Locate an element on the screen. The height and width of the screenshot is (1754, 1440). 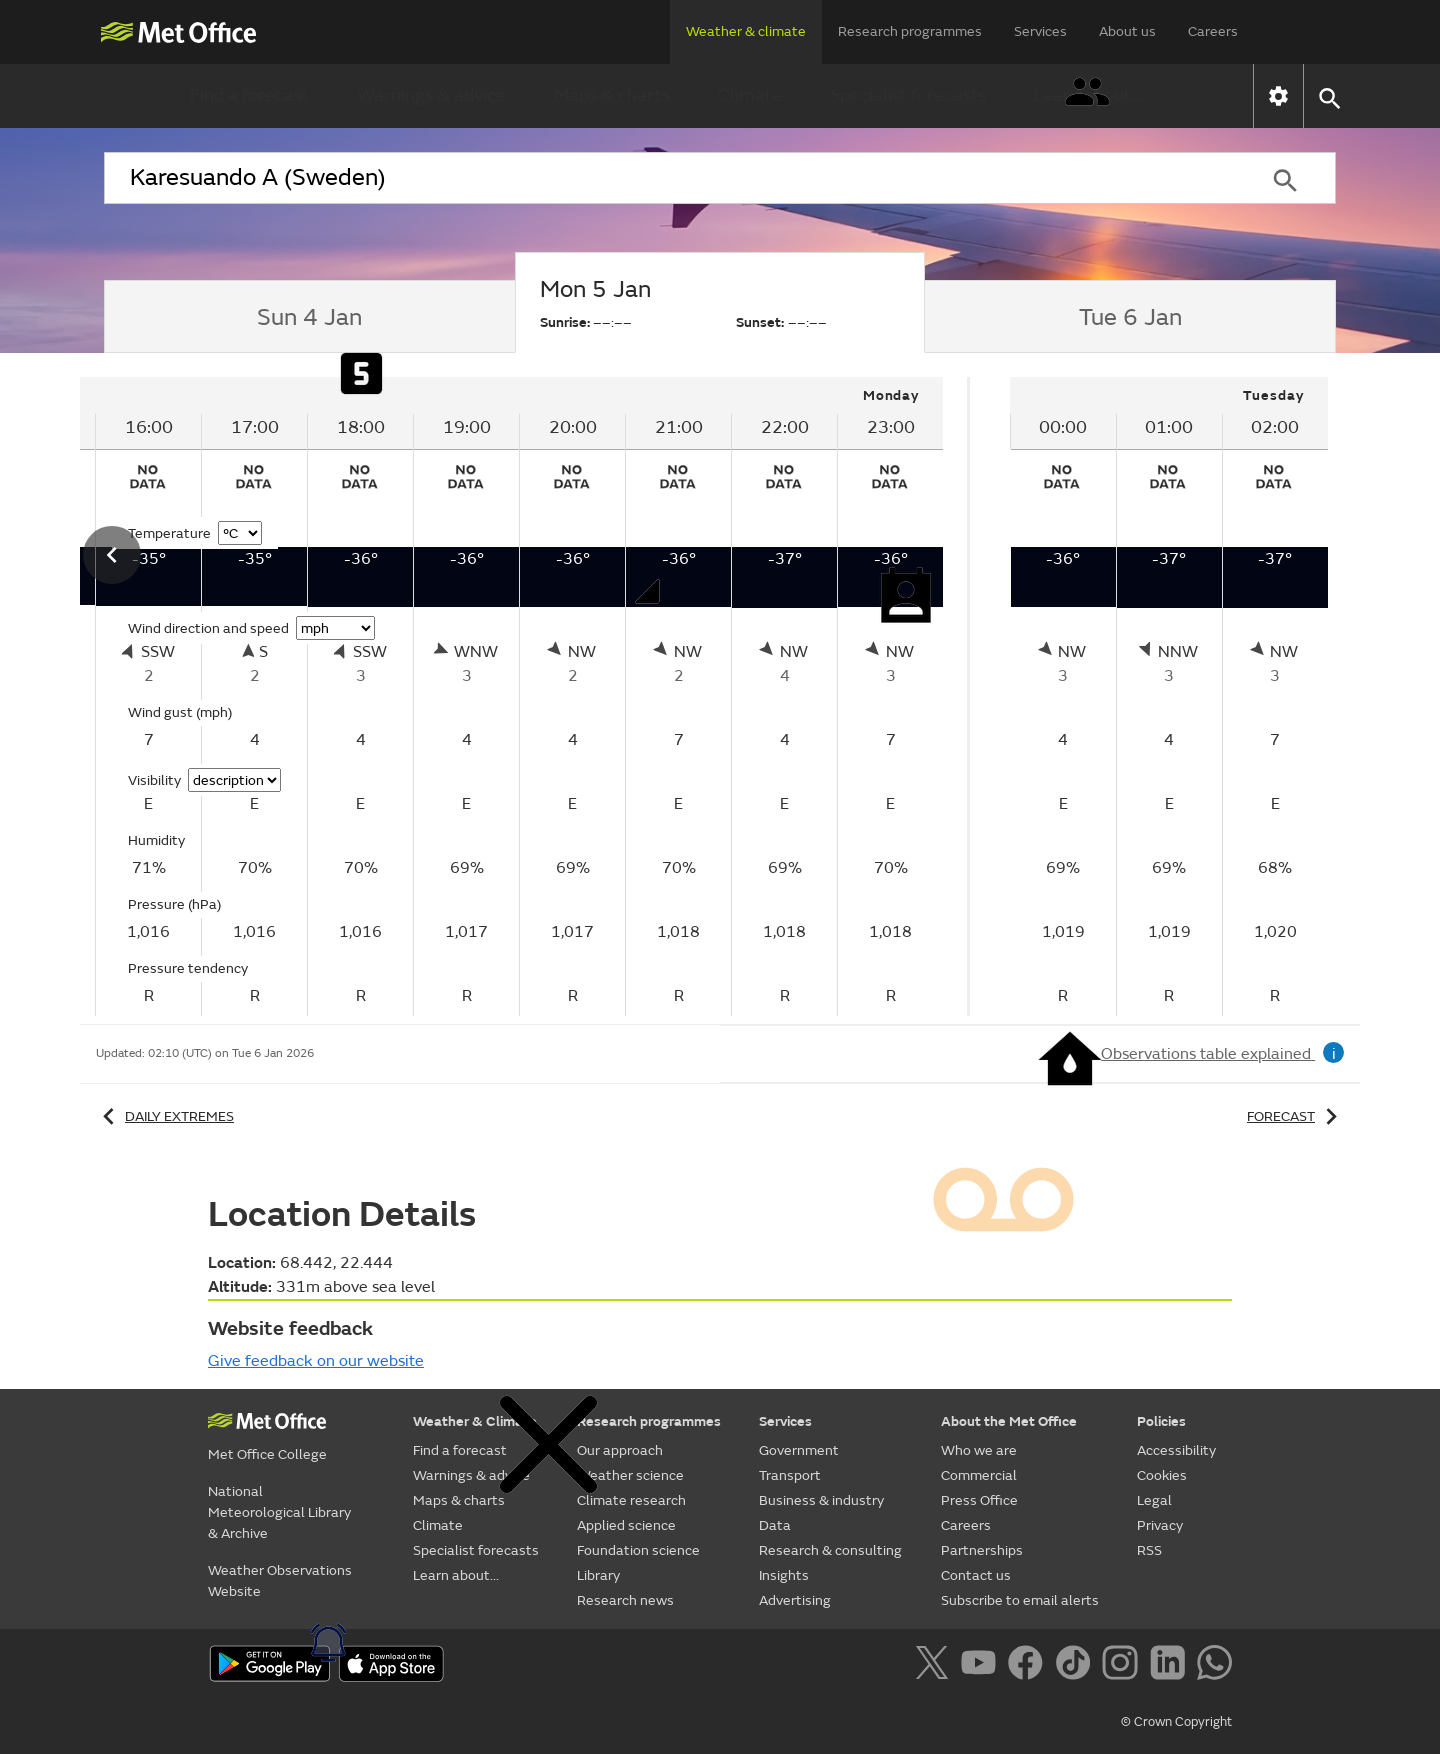
indicates full cellular signal strength is located at coordinates (646, 590).